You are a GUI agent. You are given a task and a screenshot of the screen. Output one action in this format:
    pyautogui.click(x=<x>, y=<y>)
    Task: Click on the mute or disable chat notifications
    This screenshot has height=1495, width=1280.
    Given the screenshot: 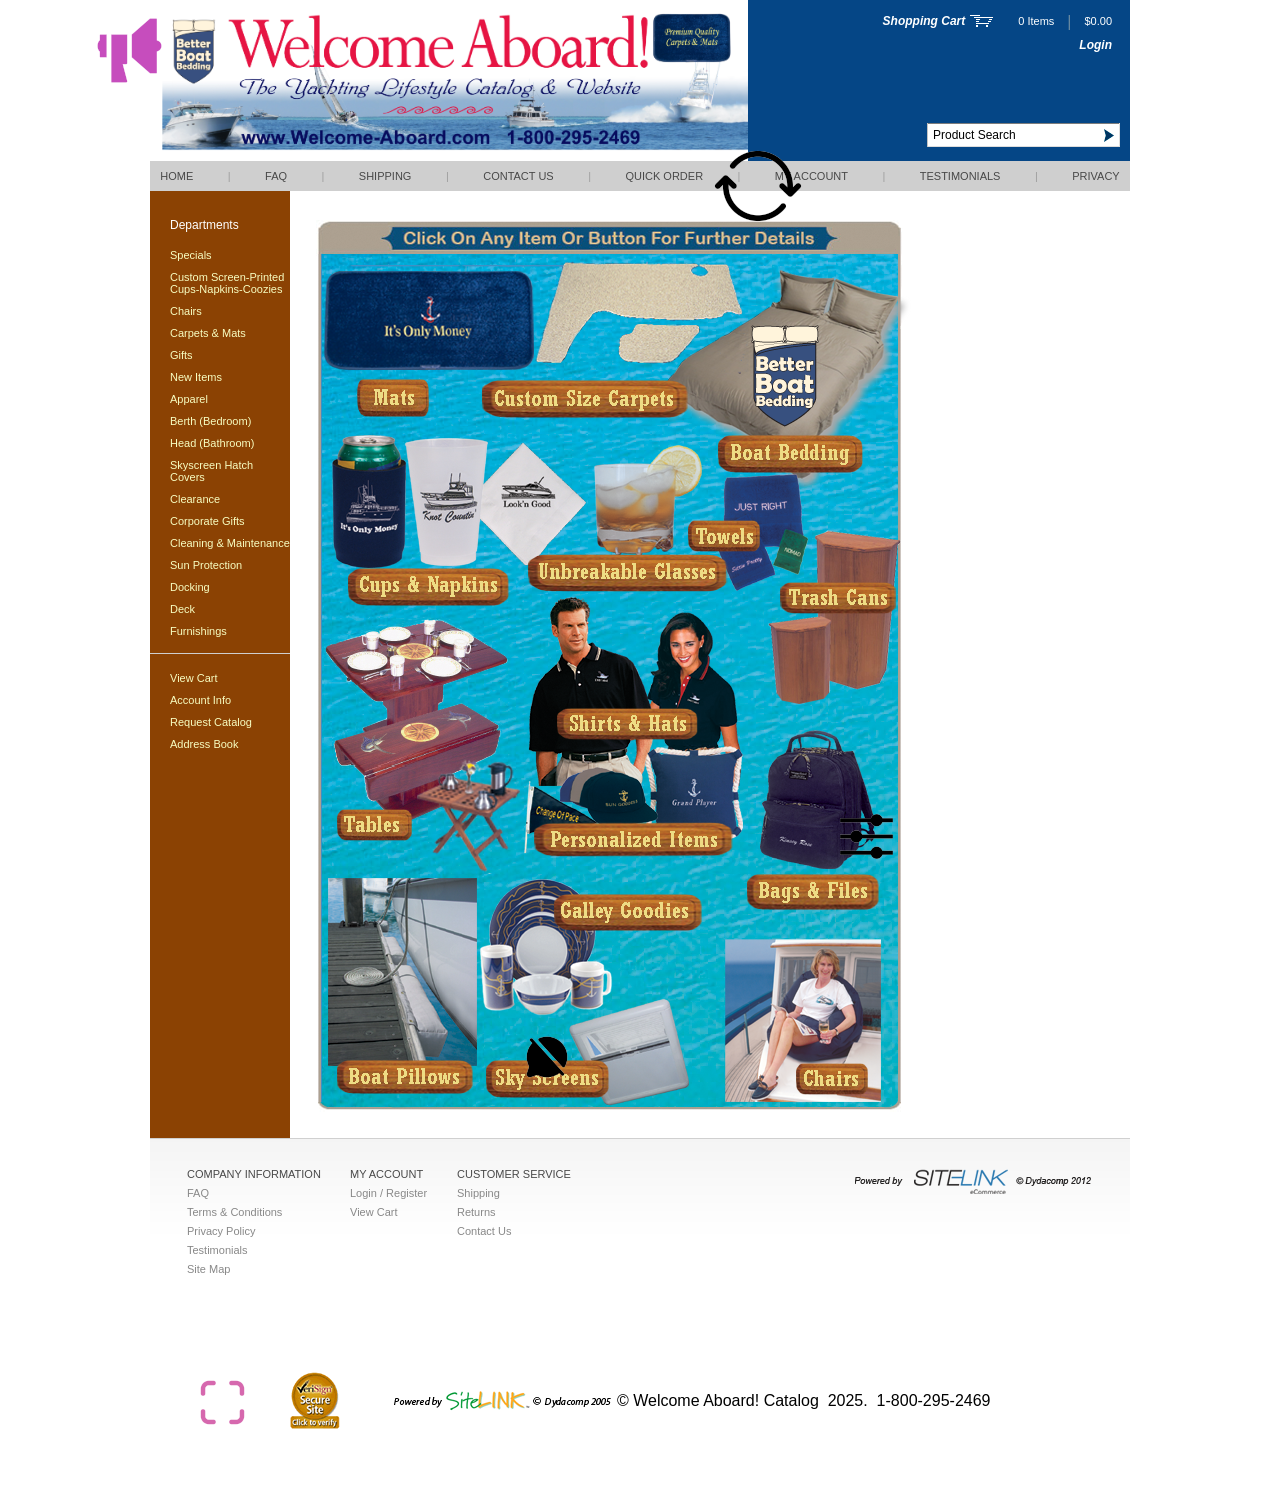 What is the action you would take?
    pyautogui.click(x=547, y=1057)
    